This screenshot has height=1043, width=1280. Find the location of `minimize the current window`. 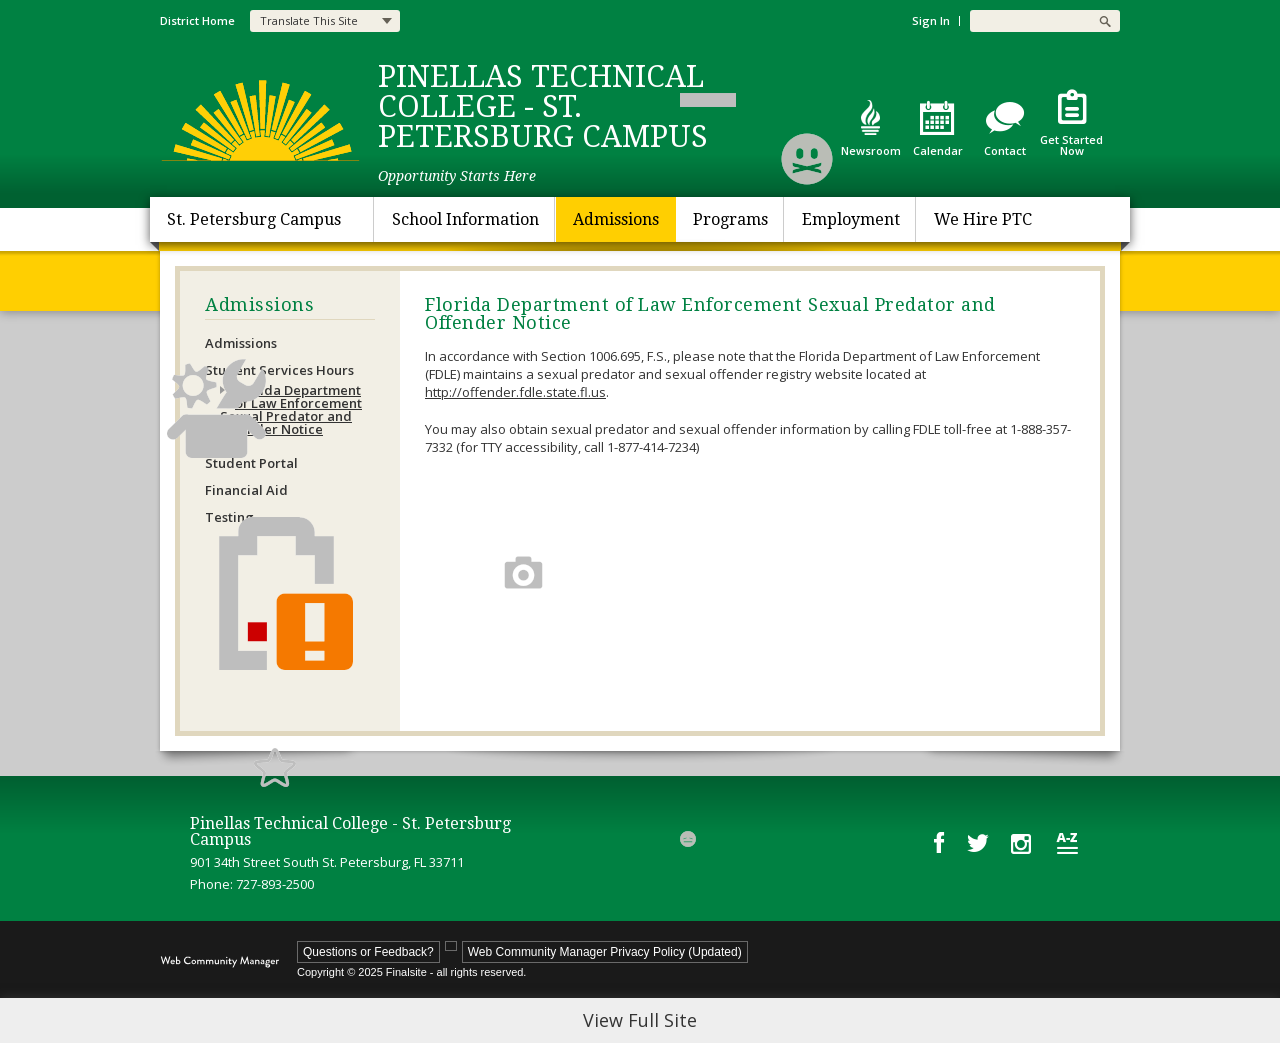

minimize the current window is located at coordinates (708, 79).